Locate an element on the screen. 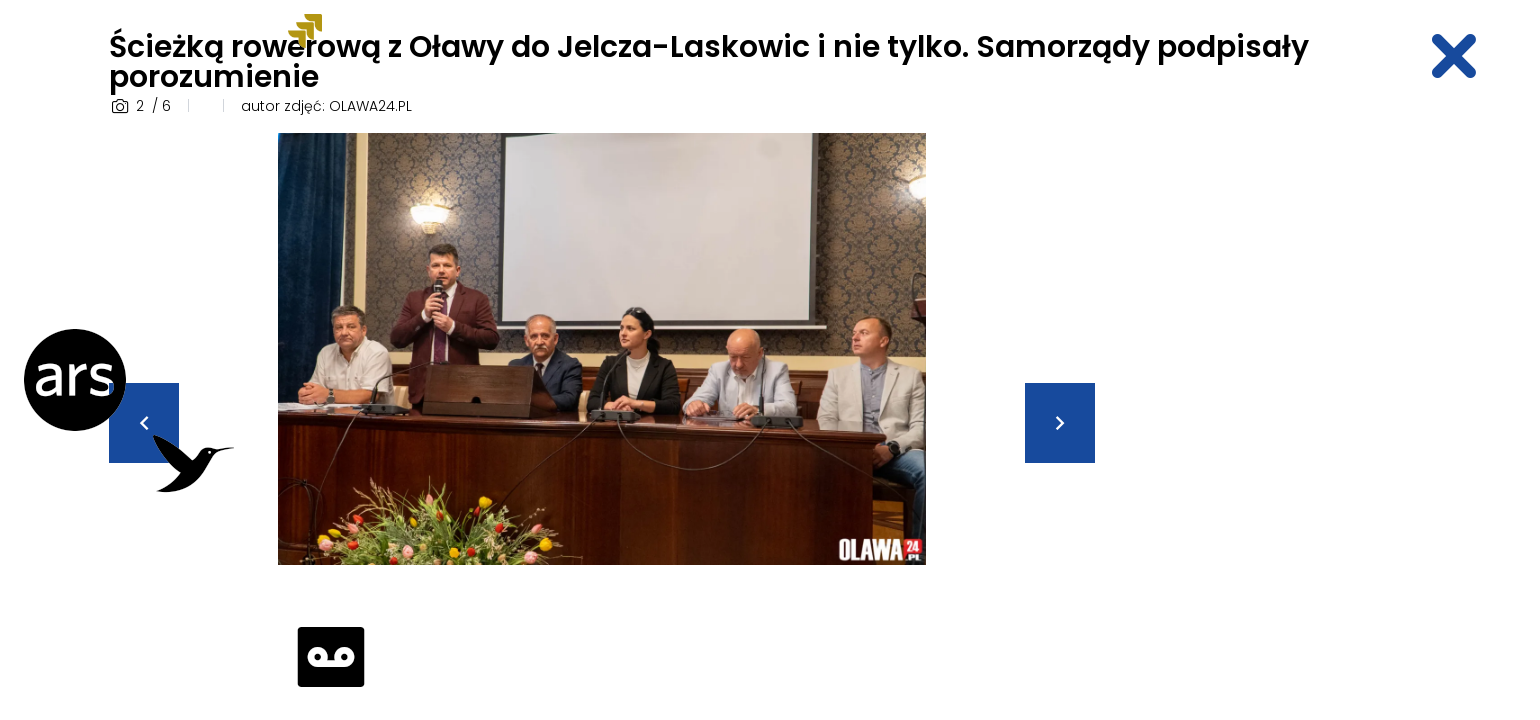 The width and height of the screenshot is (1540, 720). open Jira project management is located at coordinates (305, 31).